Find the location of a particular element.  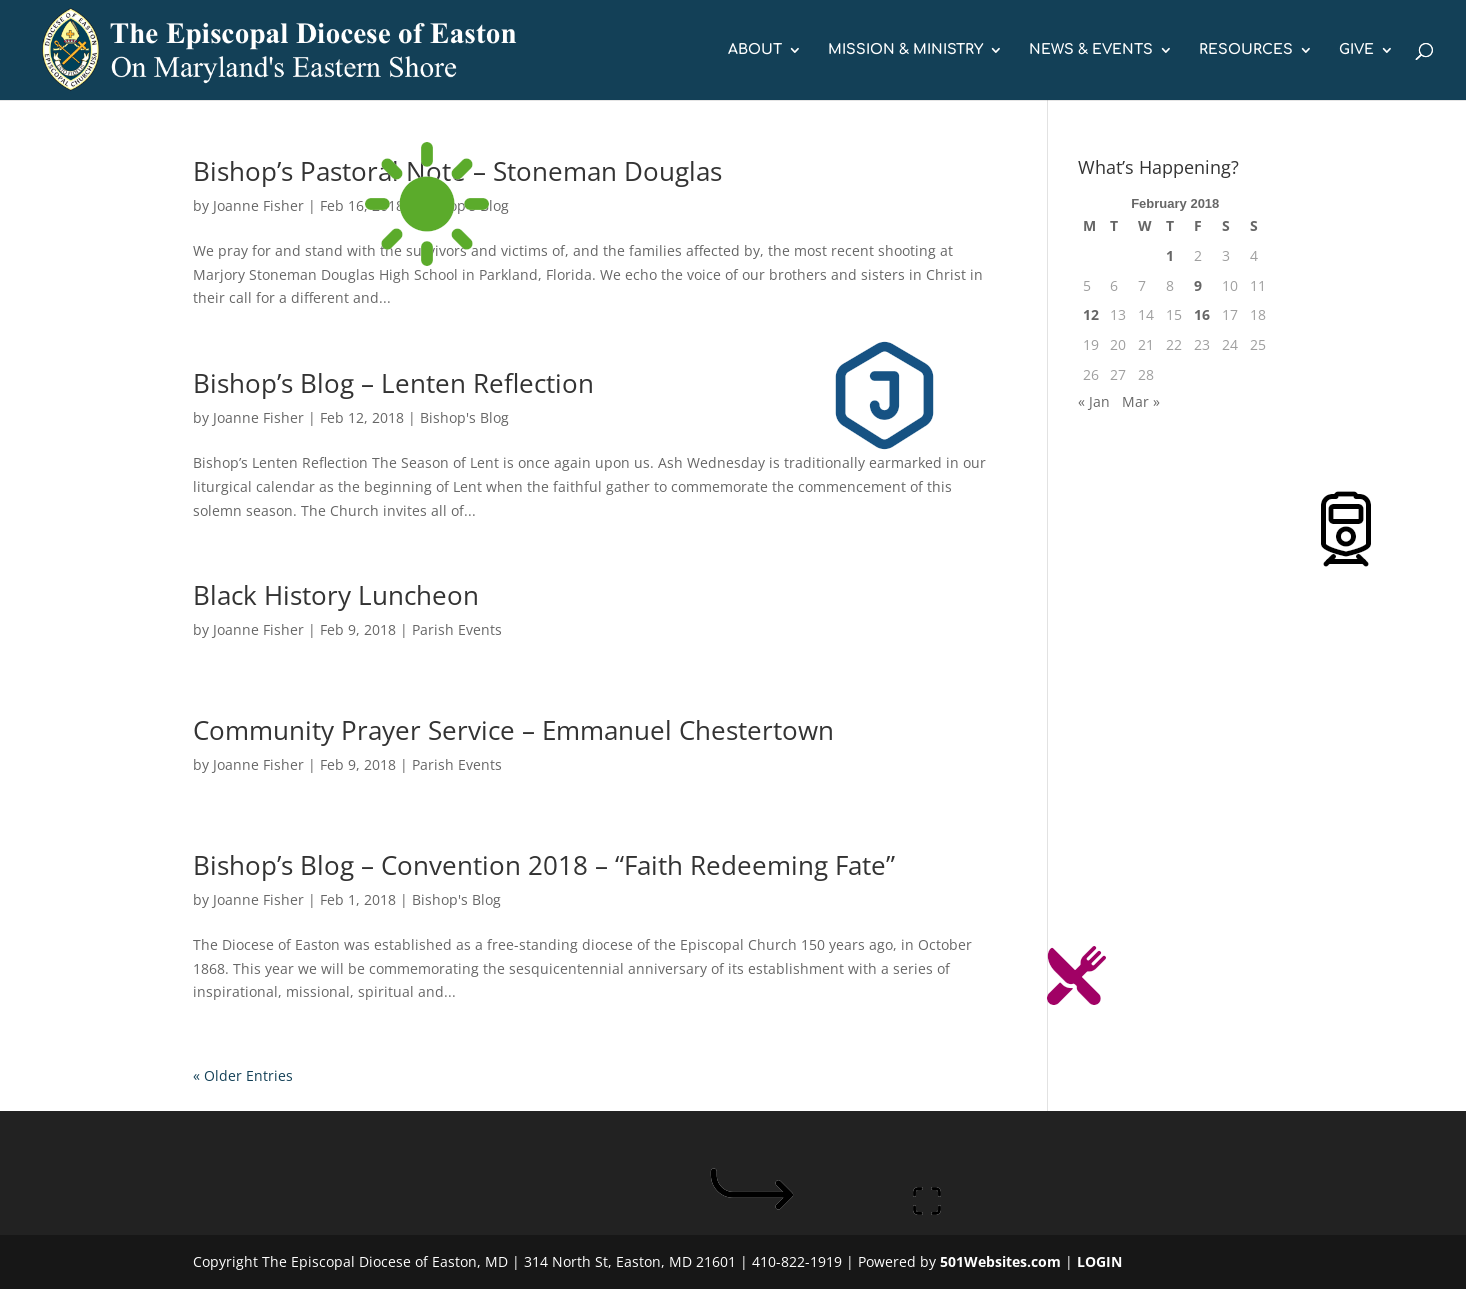

find nearby restaurants is located at coordinates (1076, 975).